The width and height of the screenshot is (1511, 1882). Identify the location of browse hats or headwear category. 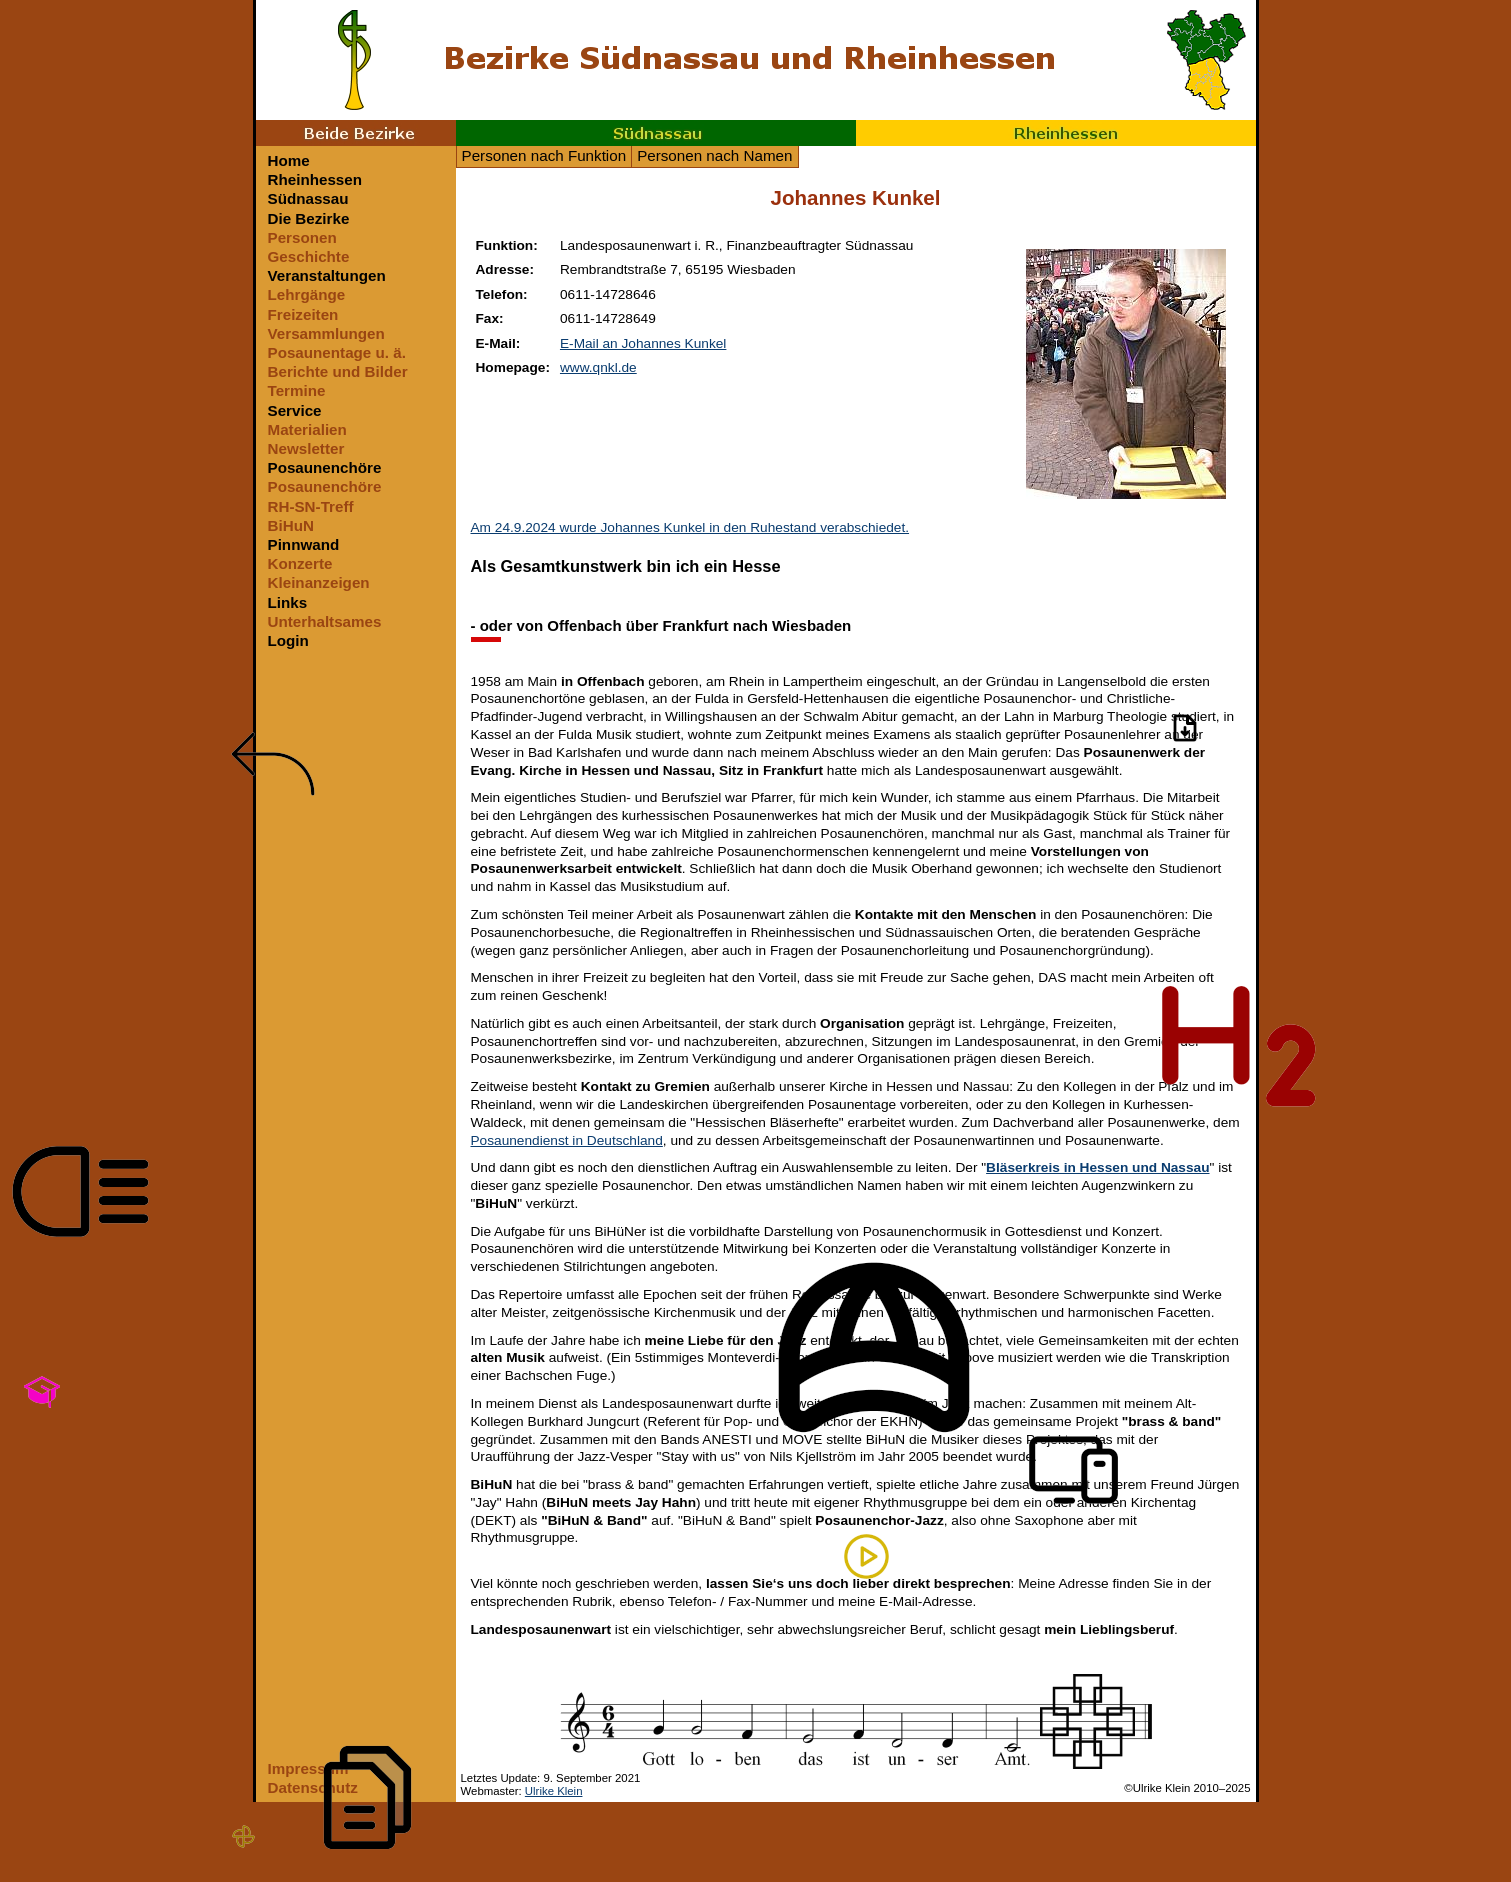
(874, 1358).